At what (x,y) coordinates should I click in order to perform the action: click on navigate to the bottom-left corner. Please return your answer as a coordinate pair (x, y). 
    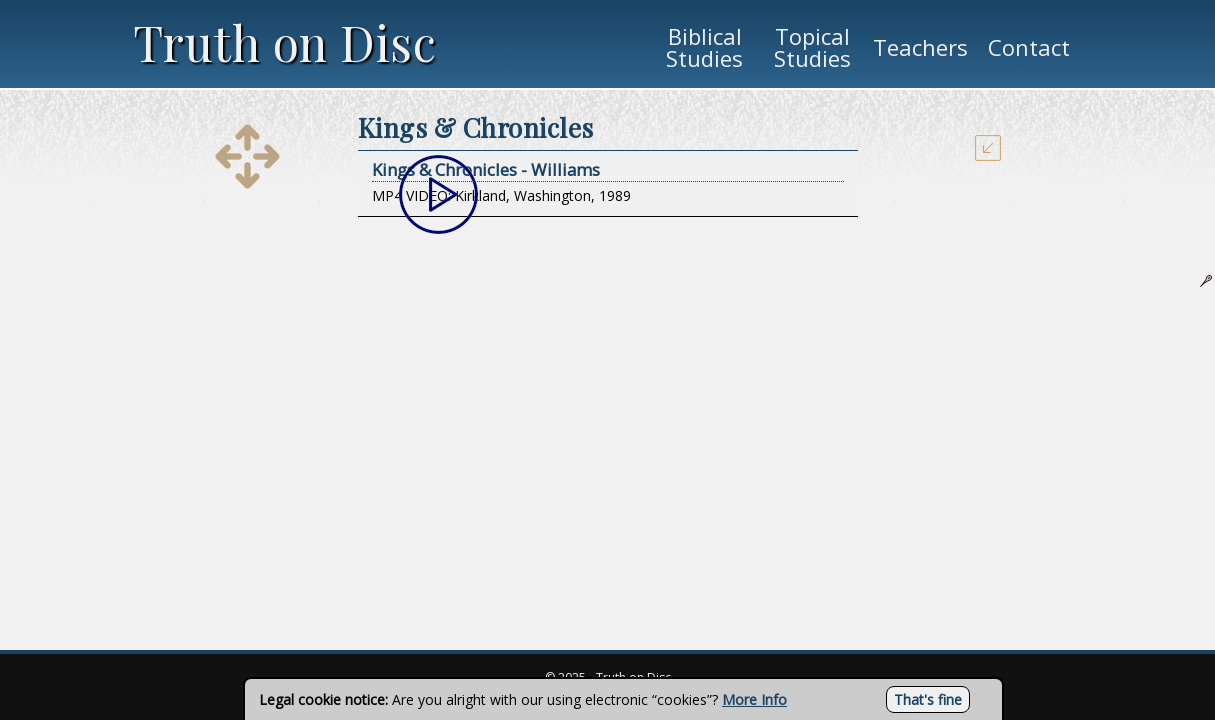
    Looking at the image, I should click on (988, 148).